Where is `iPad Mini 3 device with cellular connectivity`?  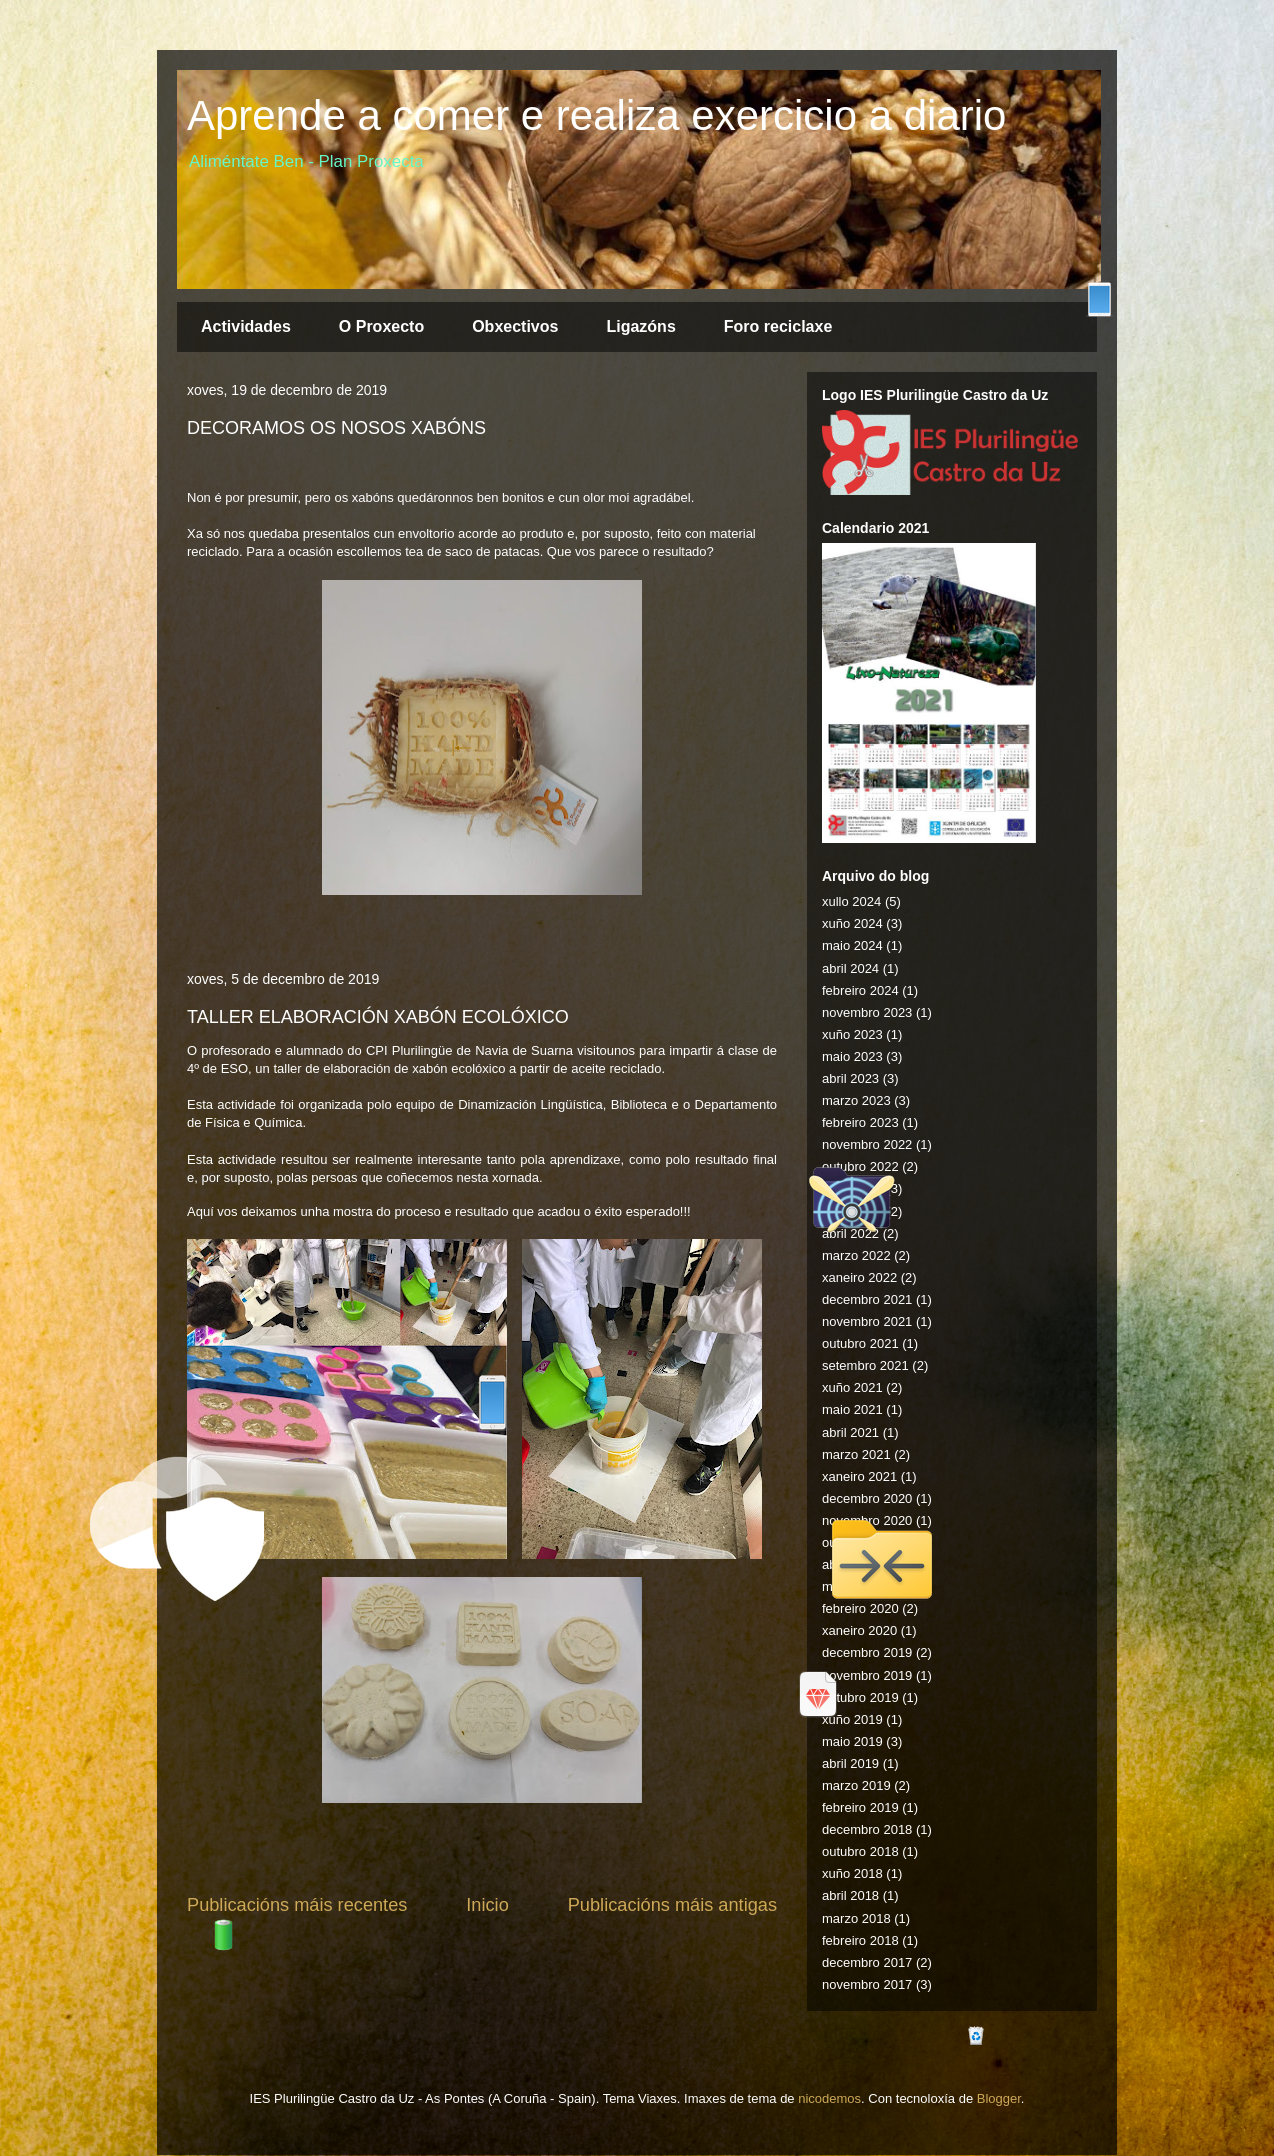
iPad Mini 3 device with cellular connectivity is located at coordinates (1099, 296).